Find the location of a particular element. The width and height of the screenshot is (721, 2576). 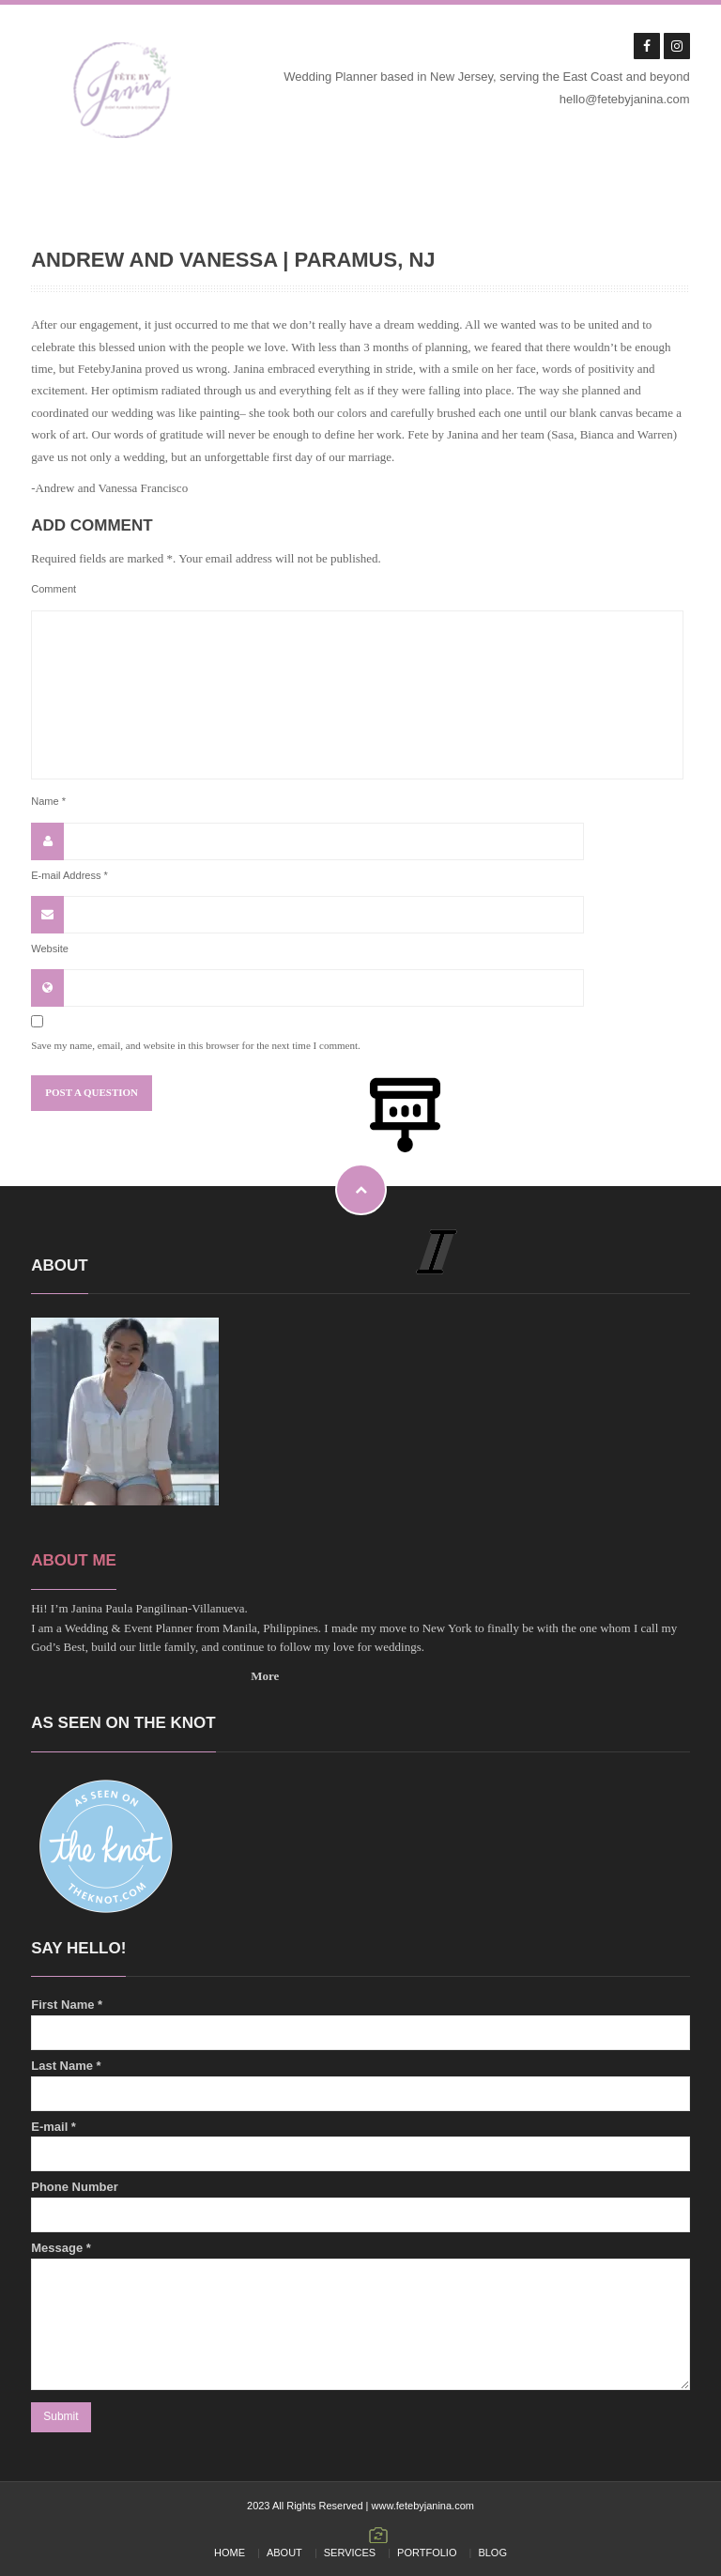

apply italic formatting to selected text is located at coordinates (437, 1252).